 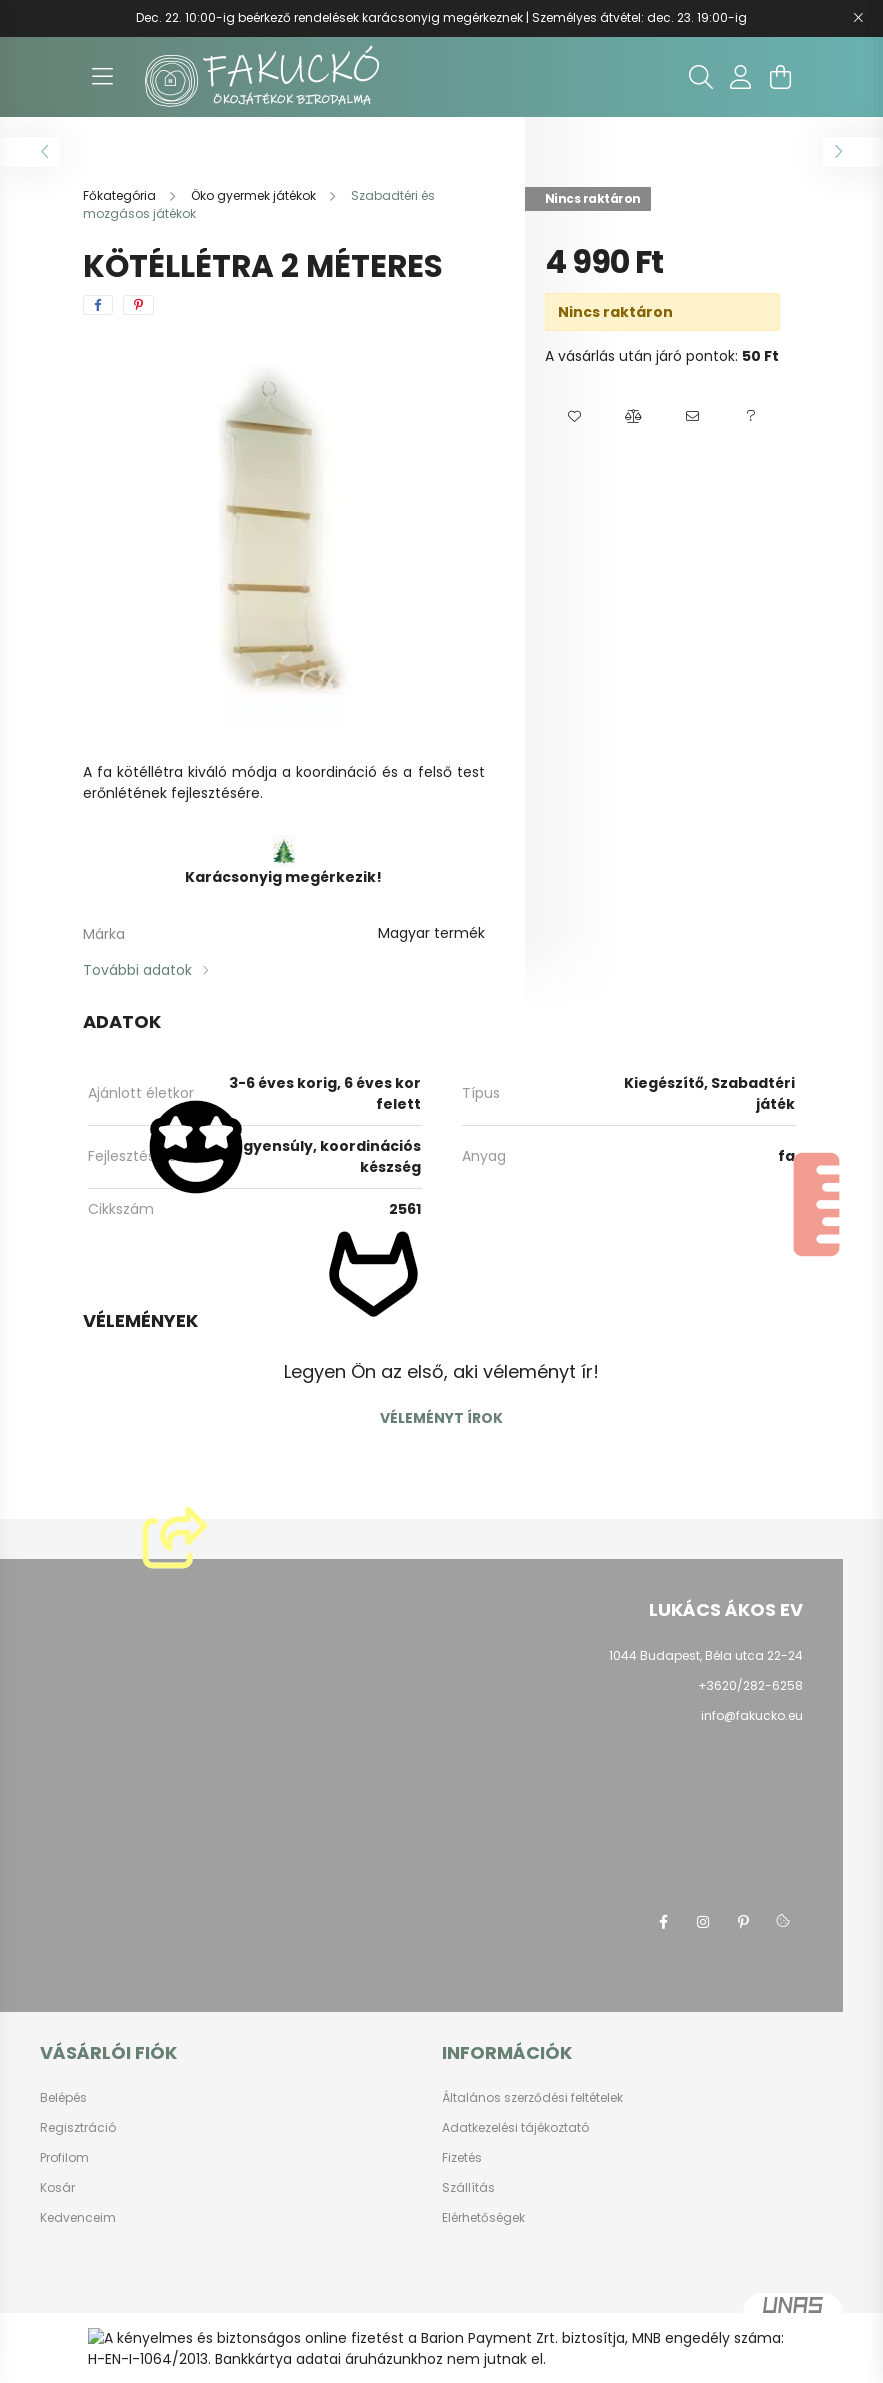 I want to click on measure vertical height or length, so click(x=816, y=1204).